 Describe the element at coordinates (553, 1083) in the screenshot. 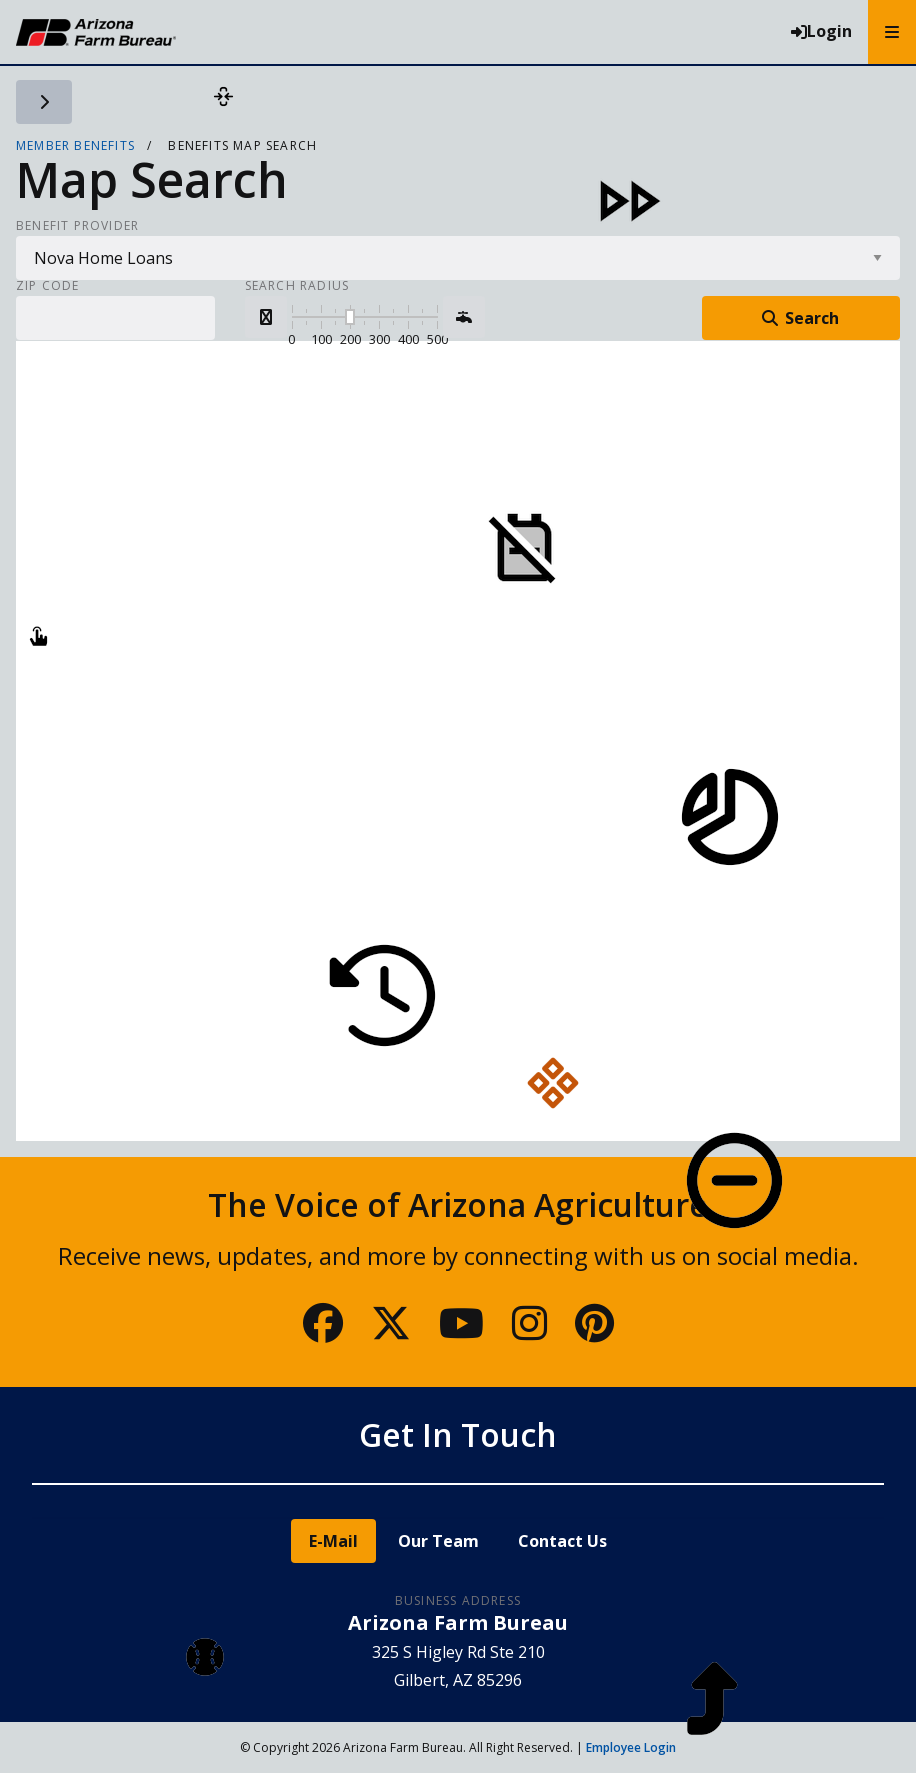

I see `access app grid or dashboard` at that location.